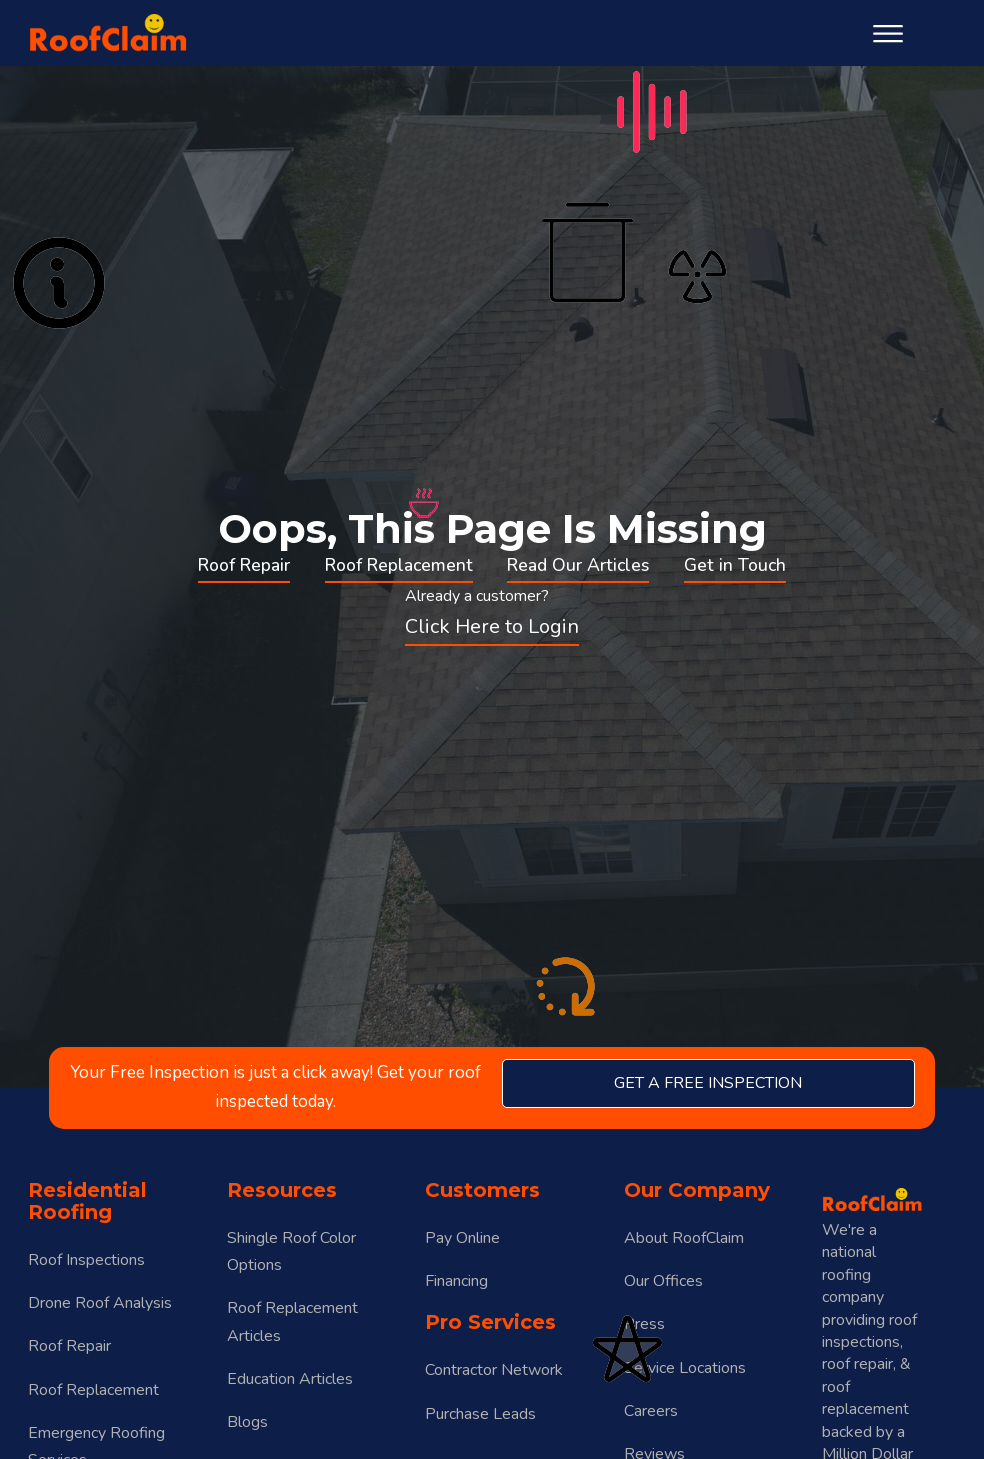  What do you see at coordinates (697, 274) in the screenshot?
I see `indicates radioactive or hazardous material warning` at bounding box center [697, 274].